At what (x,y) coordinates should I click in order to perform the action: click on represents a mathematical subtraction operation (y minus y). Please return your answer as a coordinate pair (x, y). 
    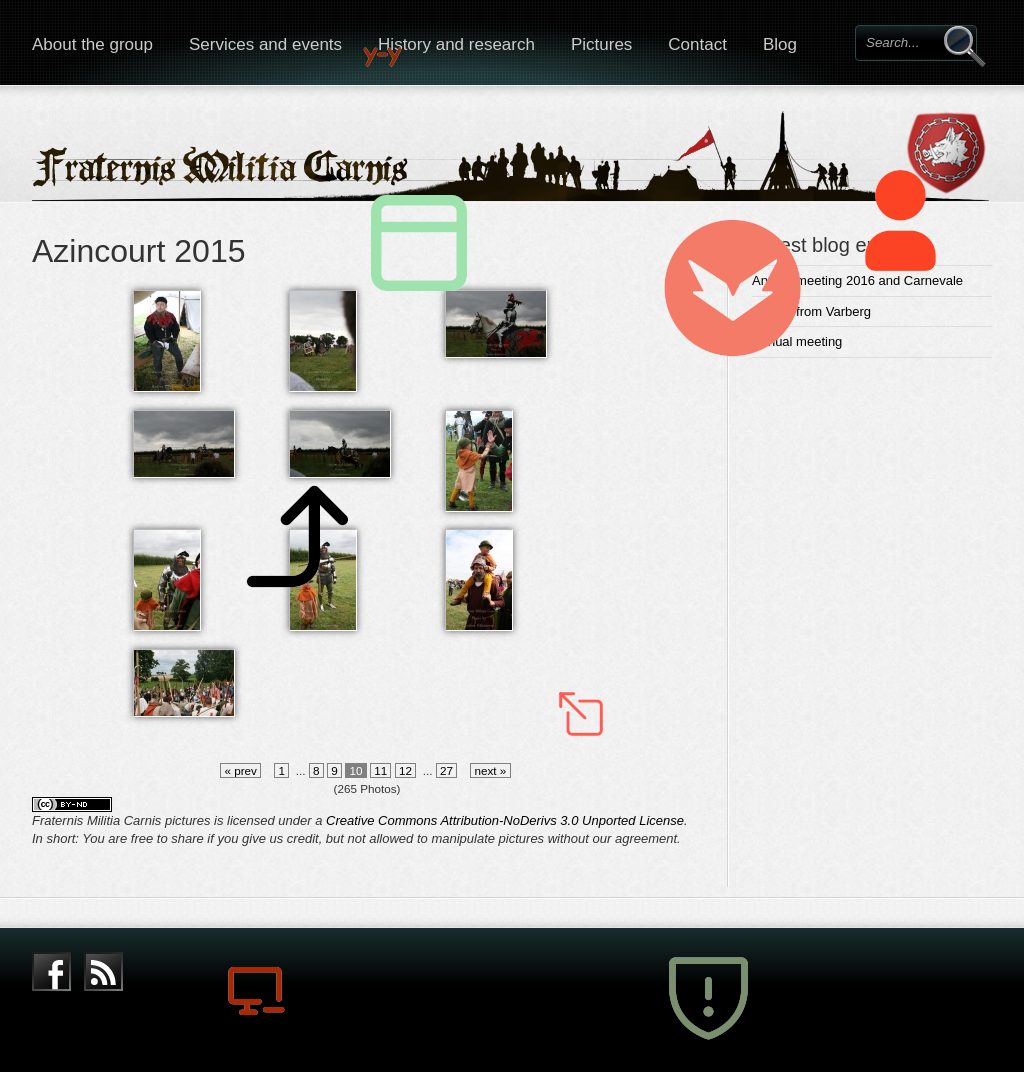
    Looking at the image, I should click on (382, 54).